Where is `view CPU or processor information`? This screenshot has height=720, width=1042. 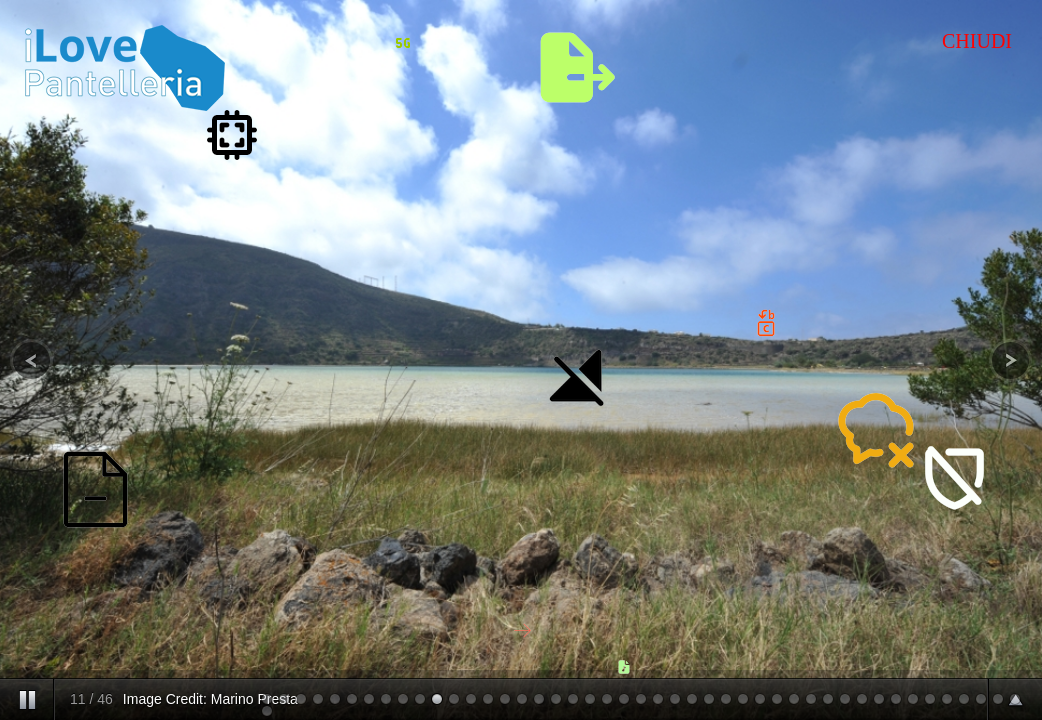
view CPU or processor information is located at coordinates (232, 135).